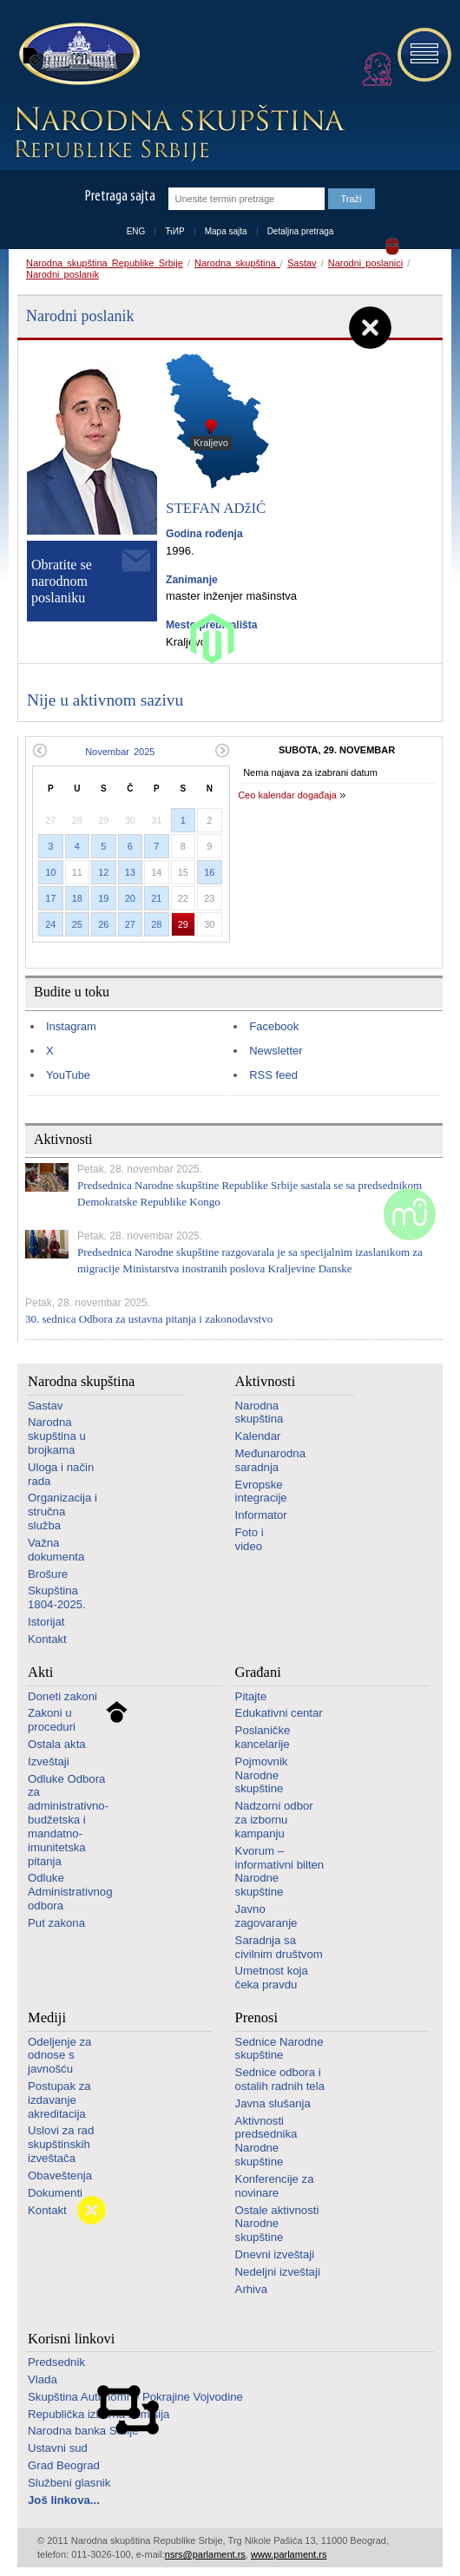 The image size is (460, 2576). Describe the element at coordinates (392, 246) in the screenshot. I see `mouse input device indicator` at that location.